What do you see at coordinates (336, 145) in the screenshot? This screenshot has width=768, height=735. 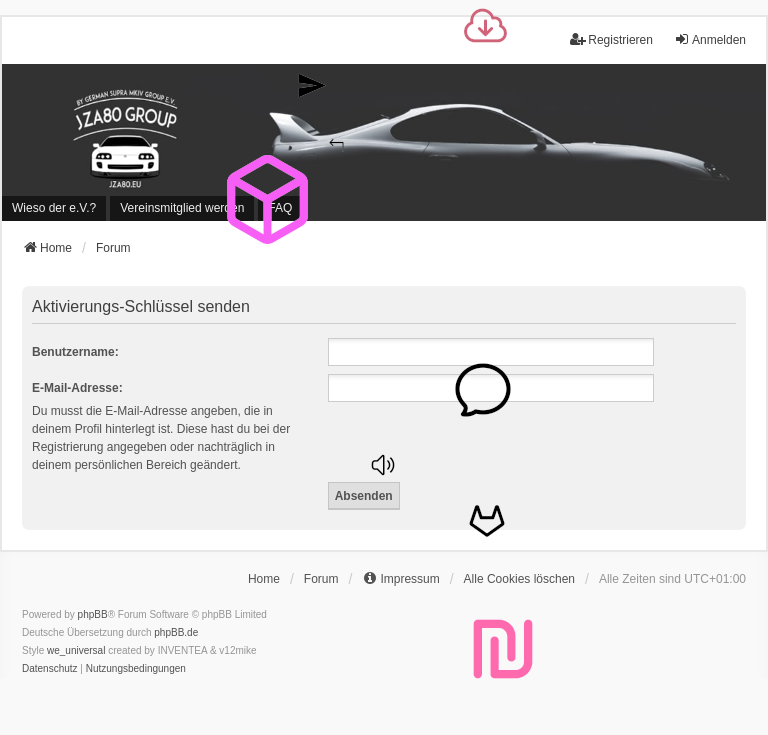 I see `go back to previous screen or step` at bounding box center [336, 145].